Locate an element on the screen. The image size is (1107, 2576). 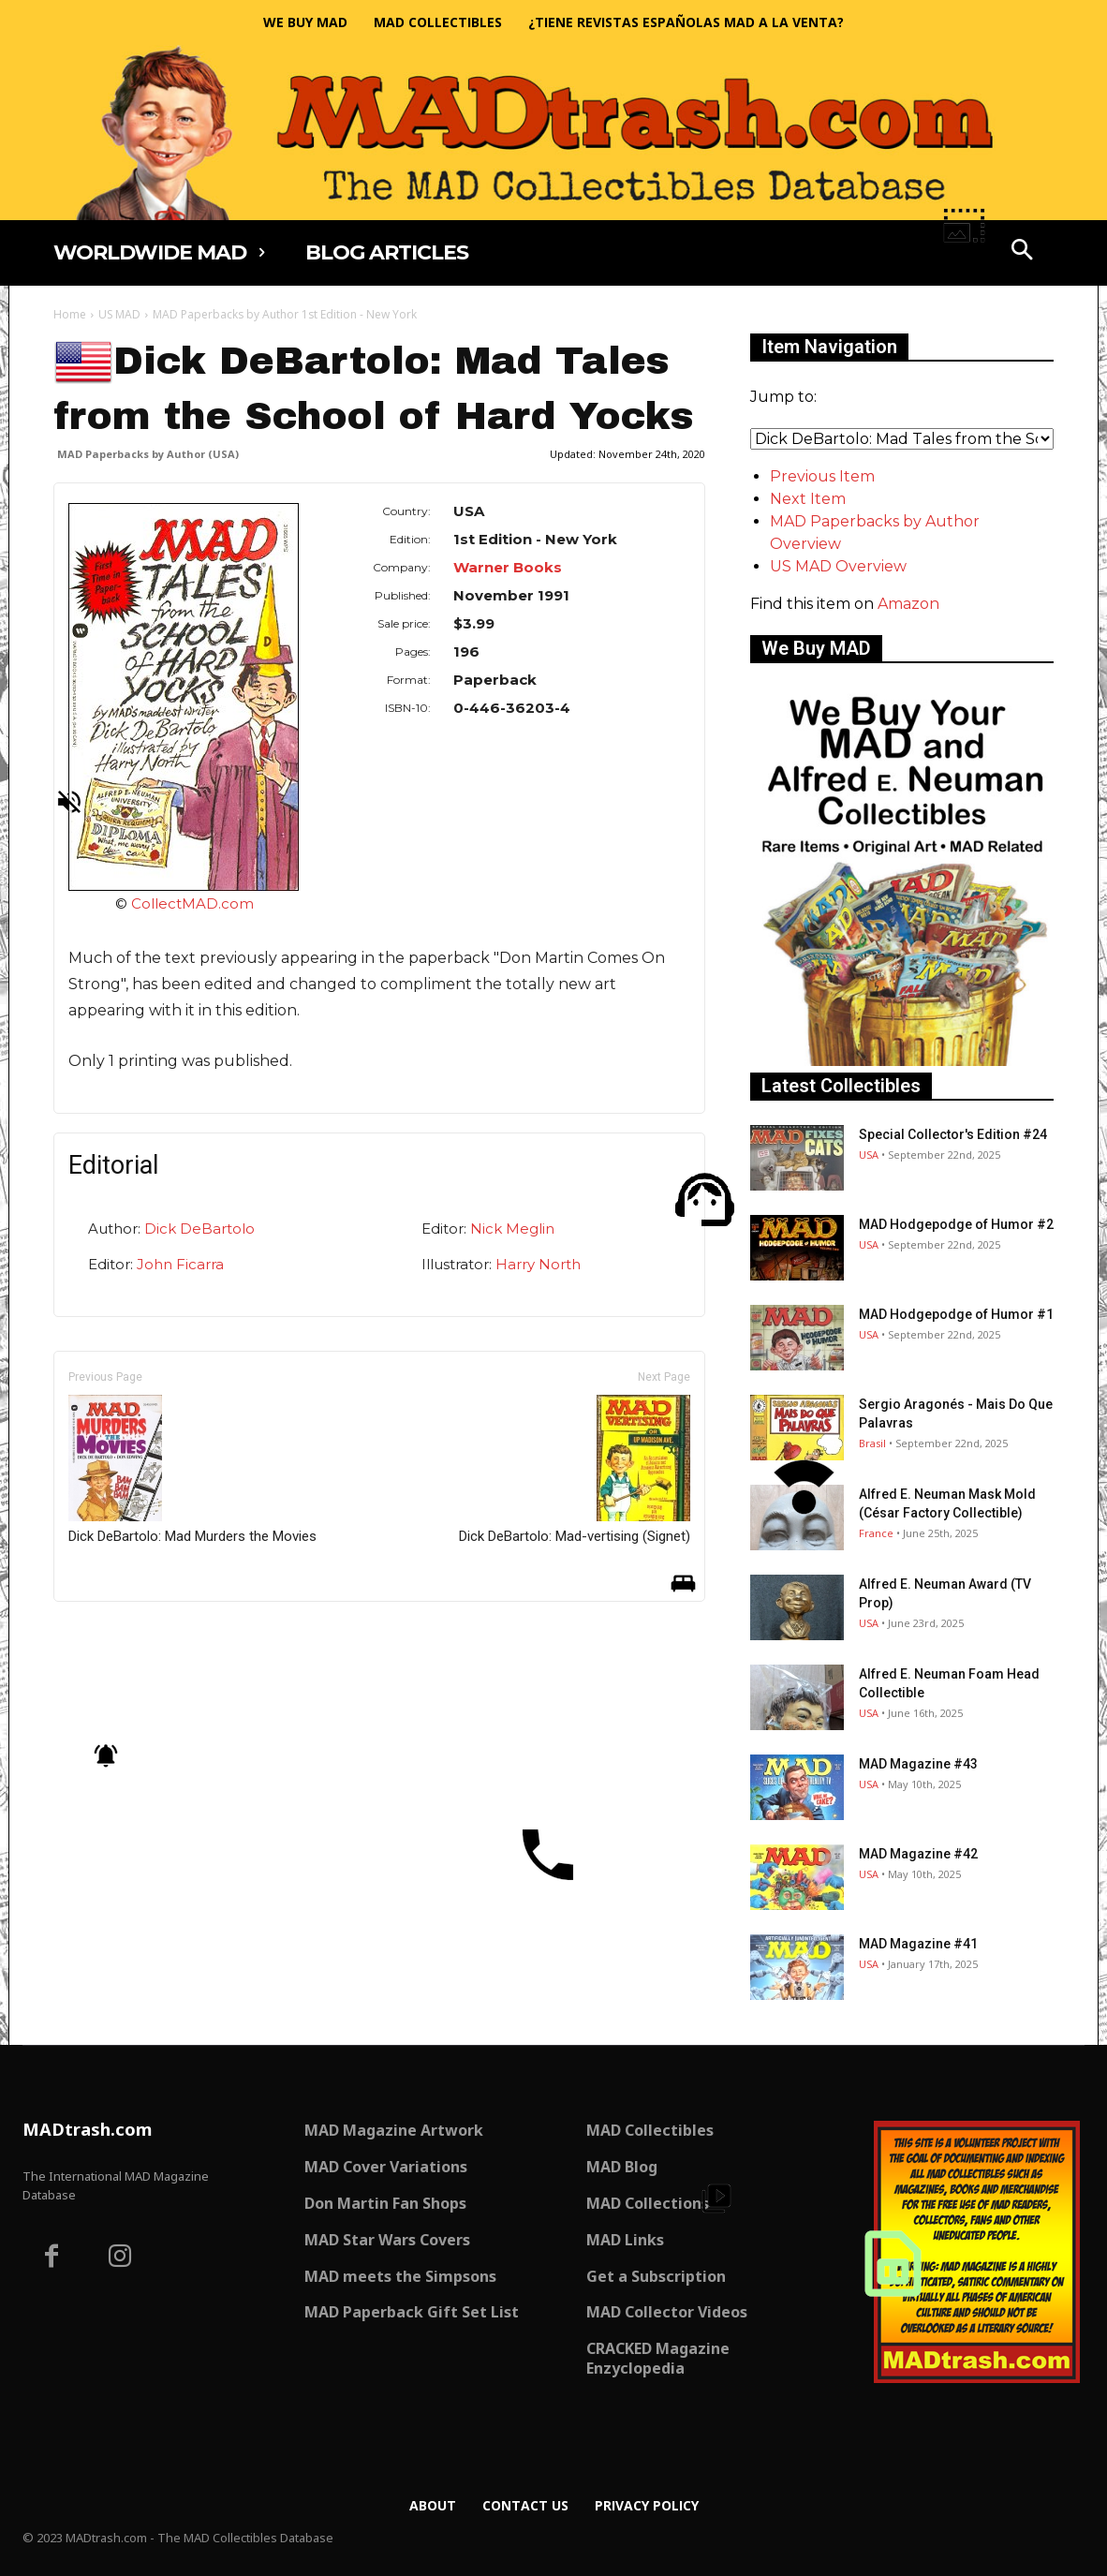
indicates new or active notifications is located at coordinates (106, 1755).